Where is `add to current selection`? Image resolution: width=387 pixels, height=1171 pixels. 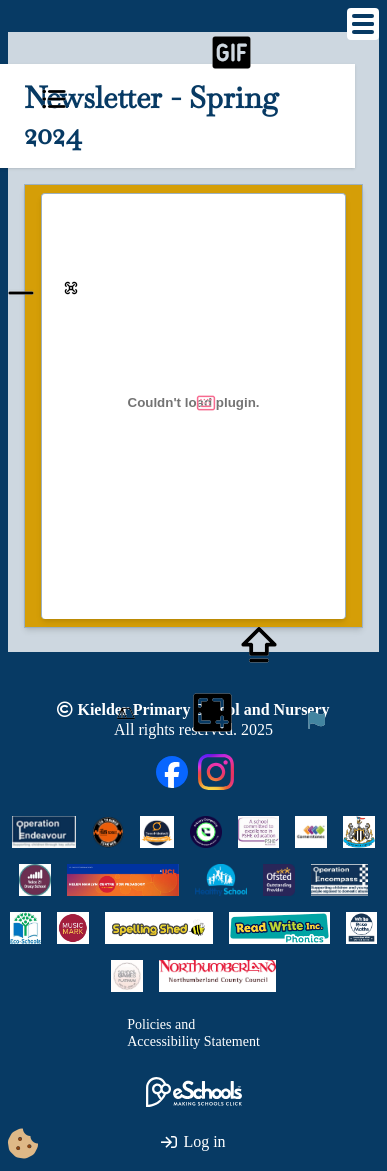
add to current selection is located at coordinates (212, 712).